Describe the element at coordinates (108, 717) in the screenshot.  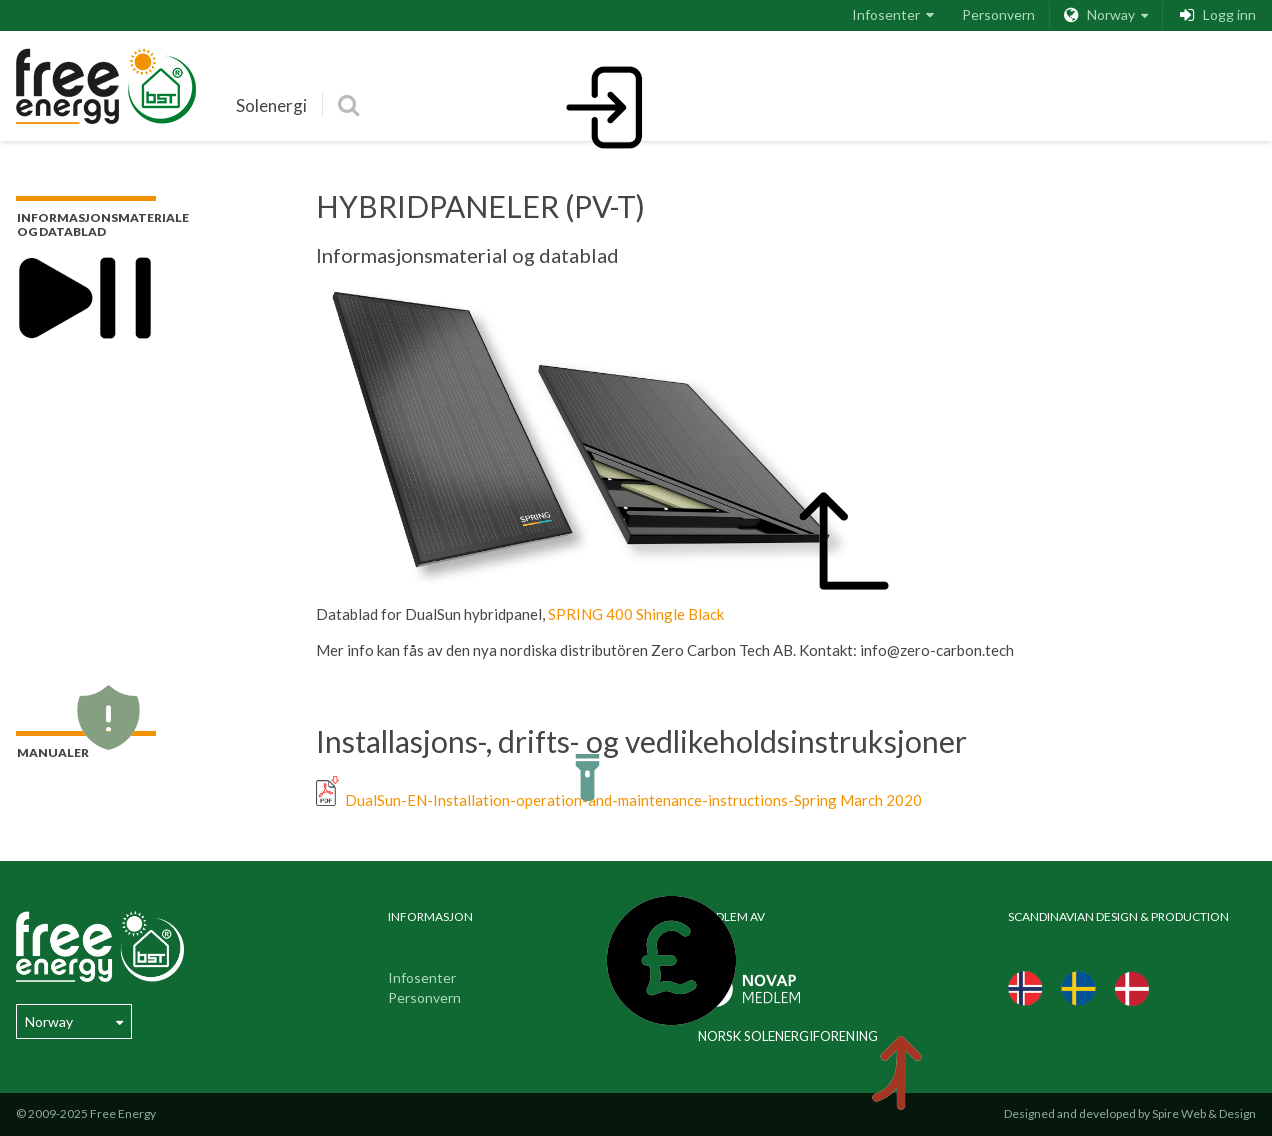
I see `security warning or alert detected` at that location.